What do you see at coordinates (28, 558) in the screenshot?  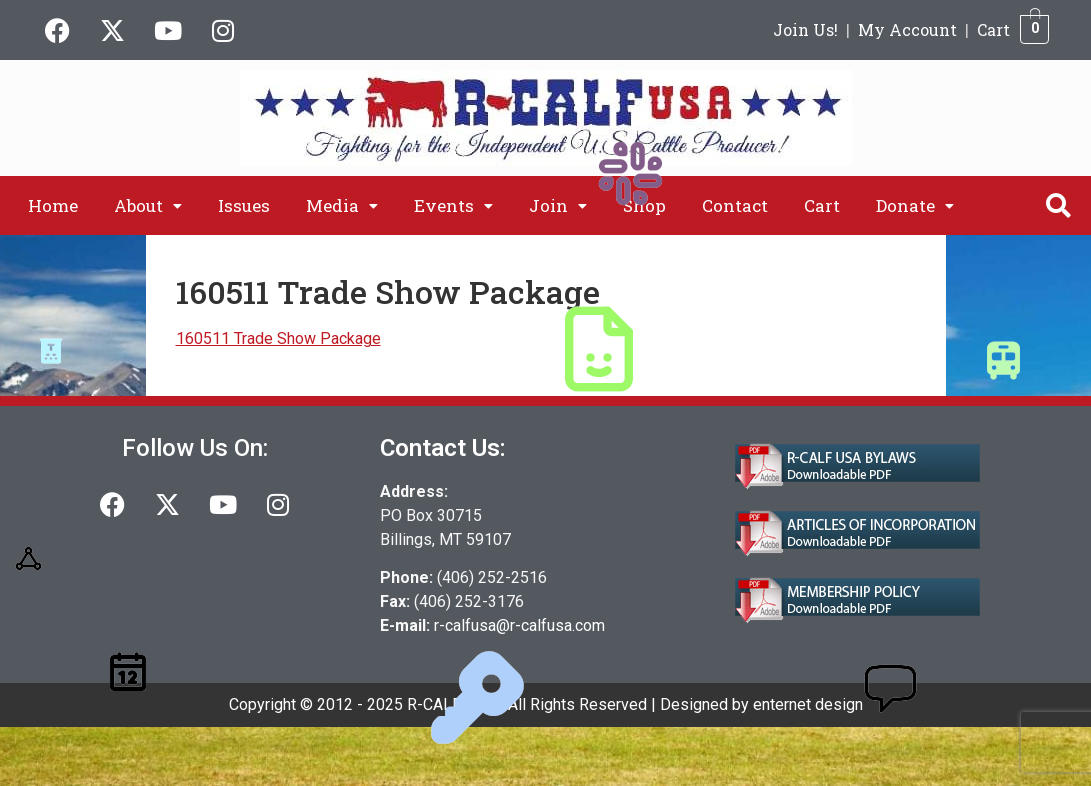 I see `view ring network topology` at bounding box center [28, 558].